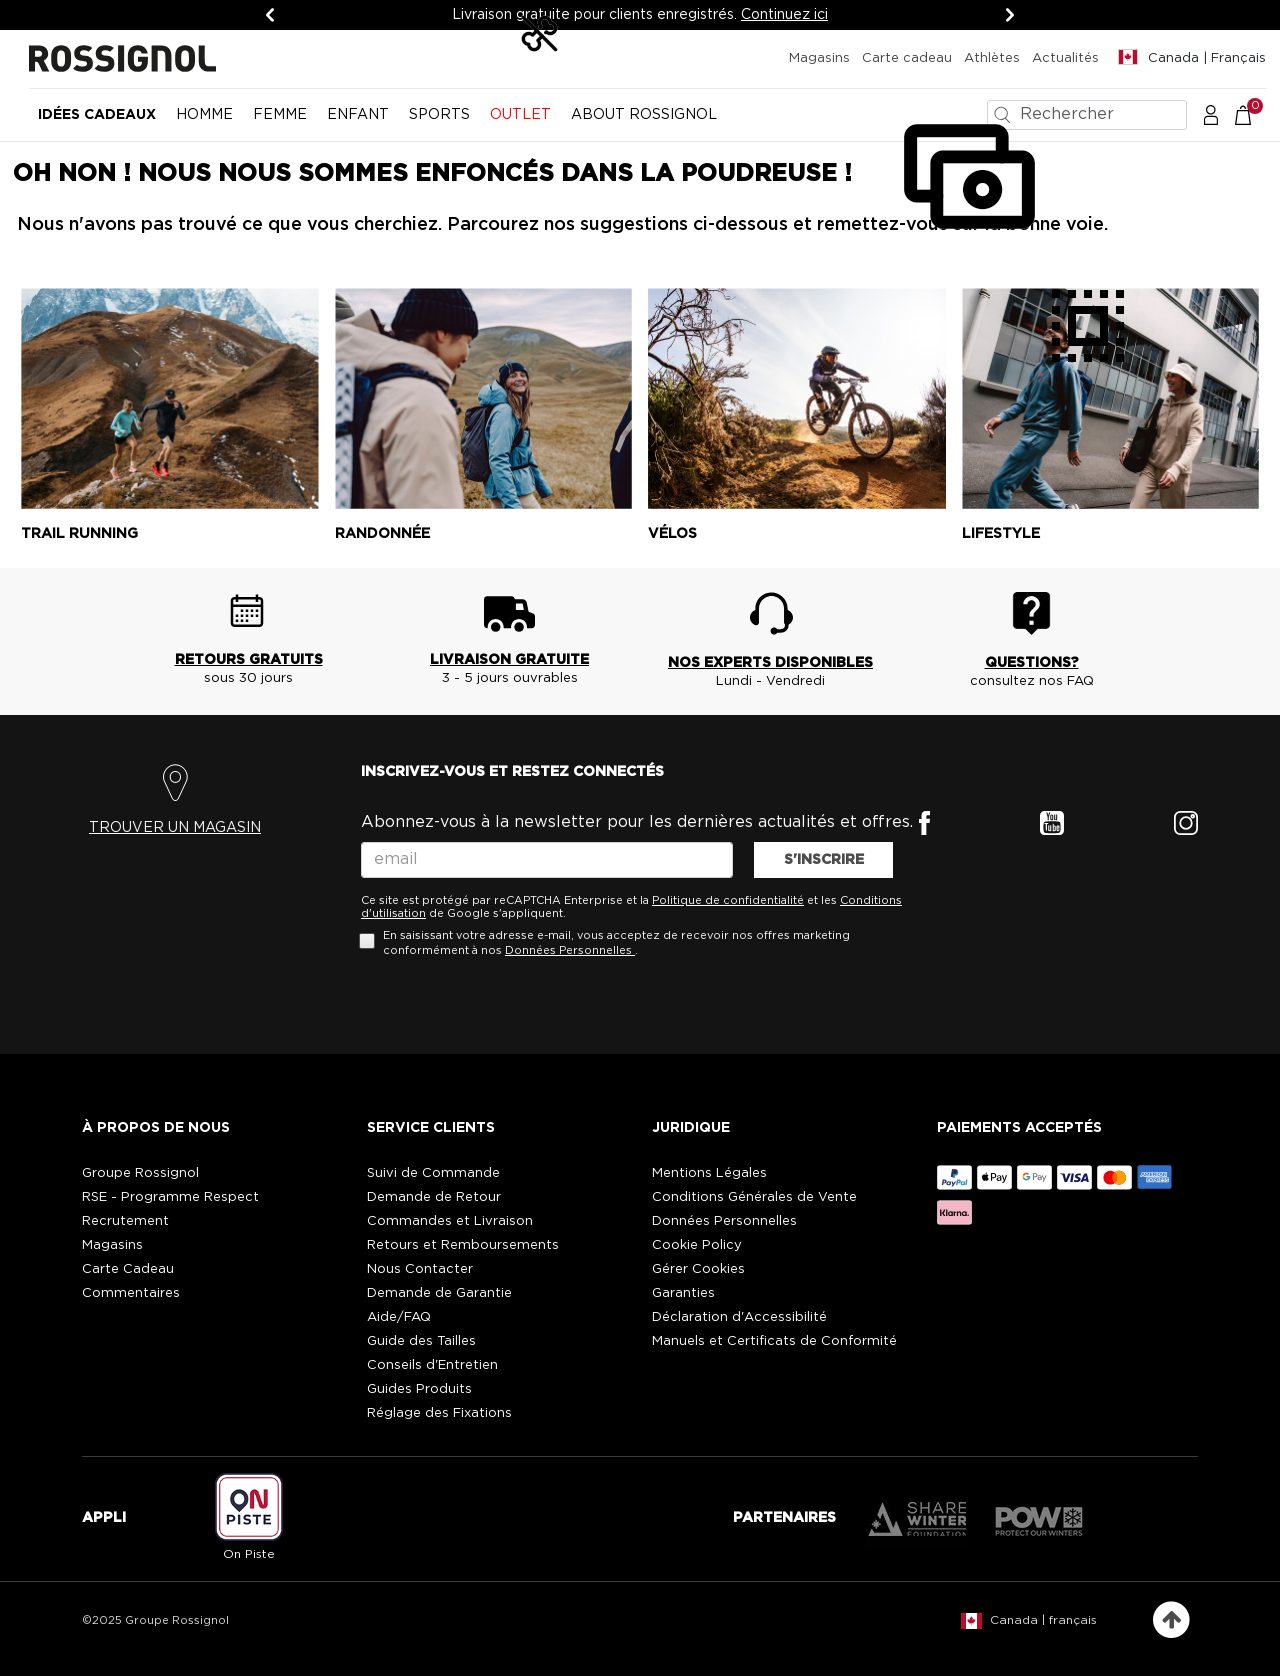  I want to click on select all items in the current view, so click(1088, 326).